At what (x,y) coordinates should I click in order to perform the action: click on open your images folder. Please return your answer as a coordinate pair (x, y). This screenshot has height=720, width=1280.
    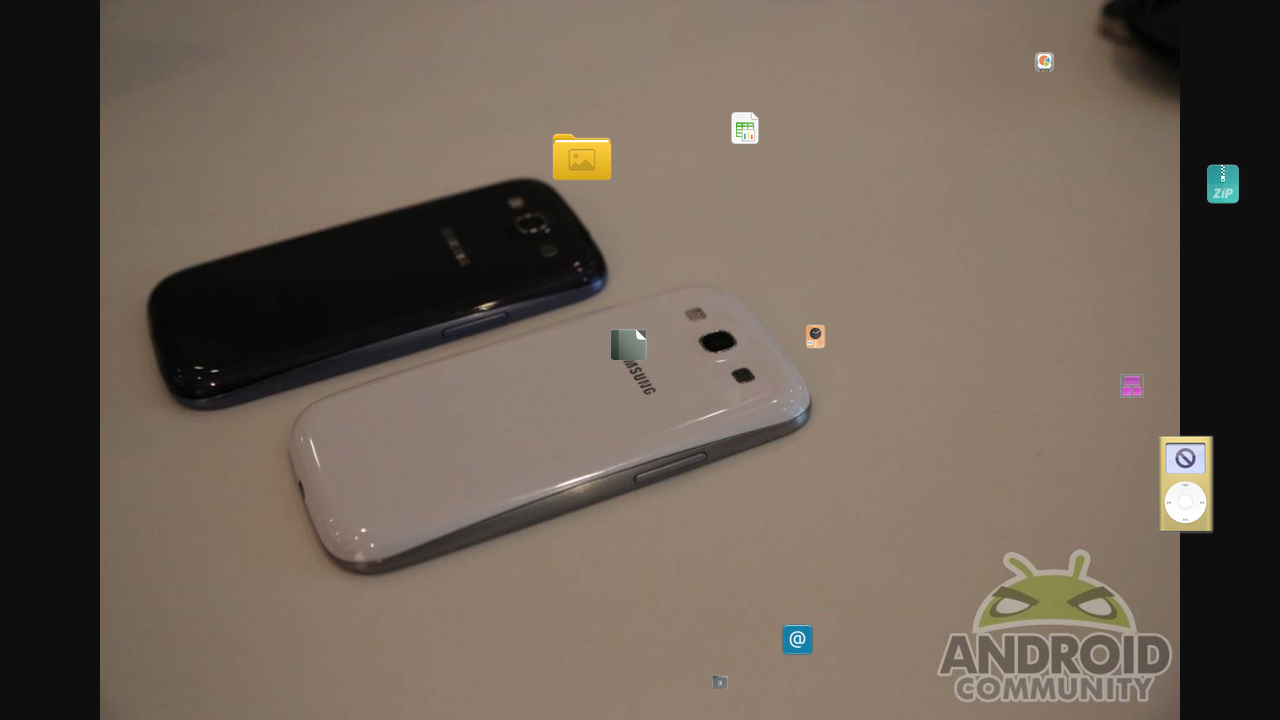
    Looking at the image, I should click on (582, 157).